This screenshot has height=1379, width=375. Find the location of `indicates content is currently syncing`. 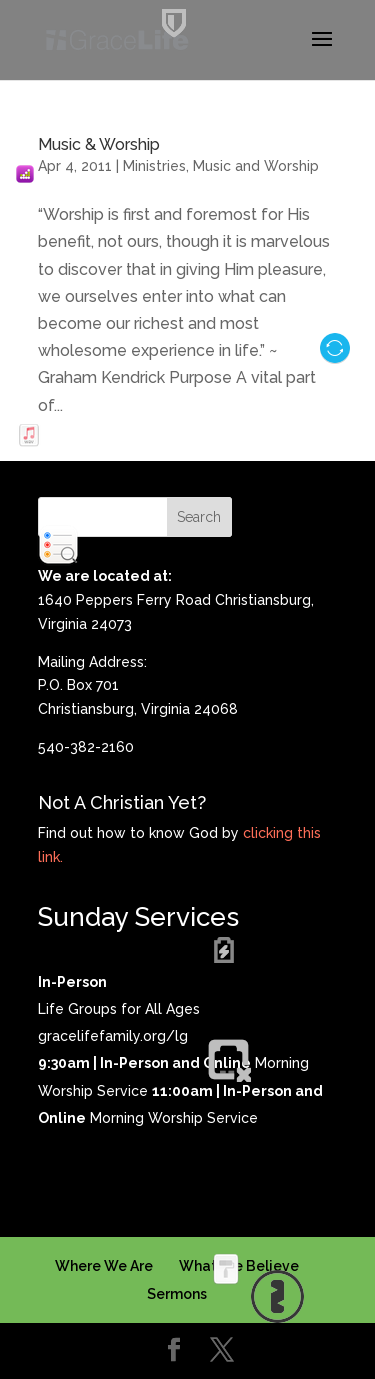

indicates content is currently syncing is located at coordinates (335, 348).